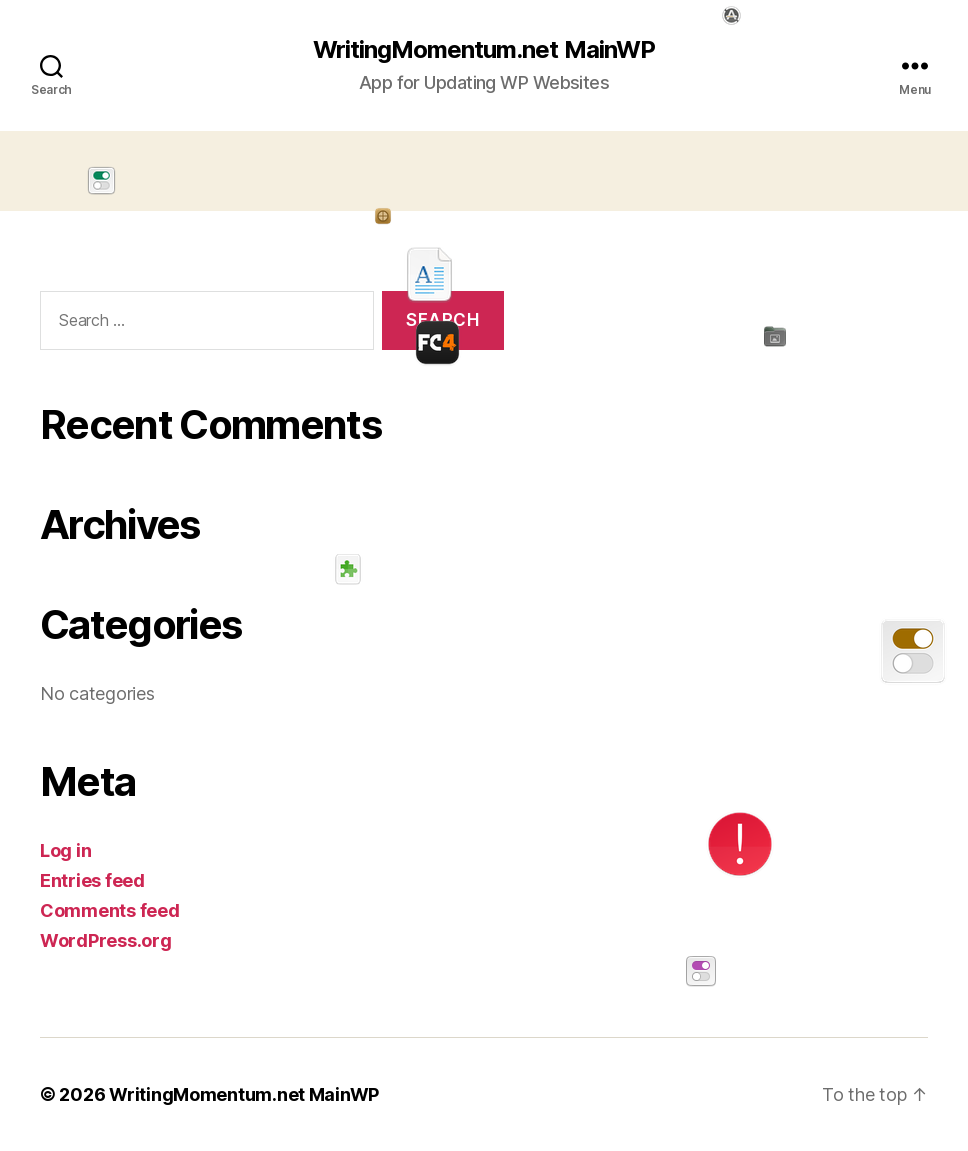 This screenshot has height=1151, width=968. What do you see at coordinates (740, 844) in the screenshot?
I see `report a system crash or error` at bounding box center [740, 844].